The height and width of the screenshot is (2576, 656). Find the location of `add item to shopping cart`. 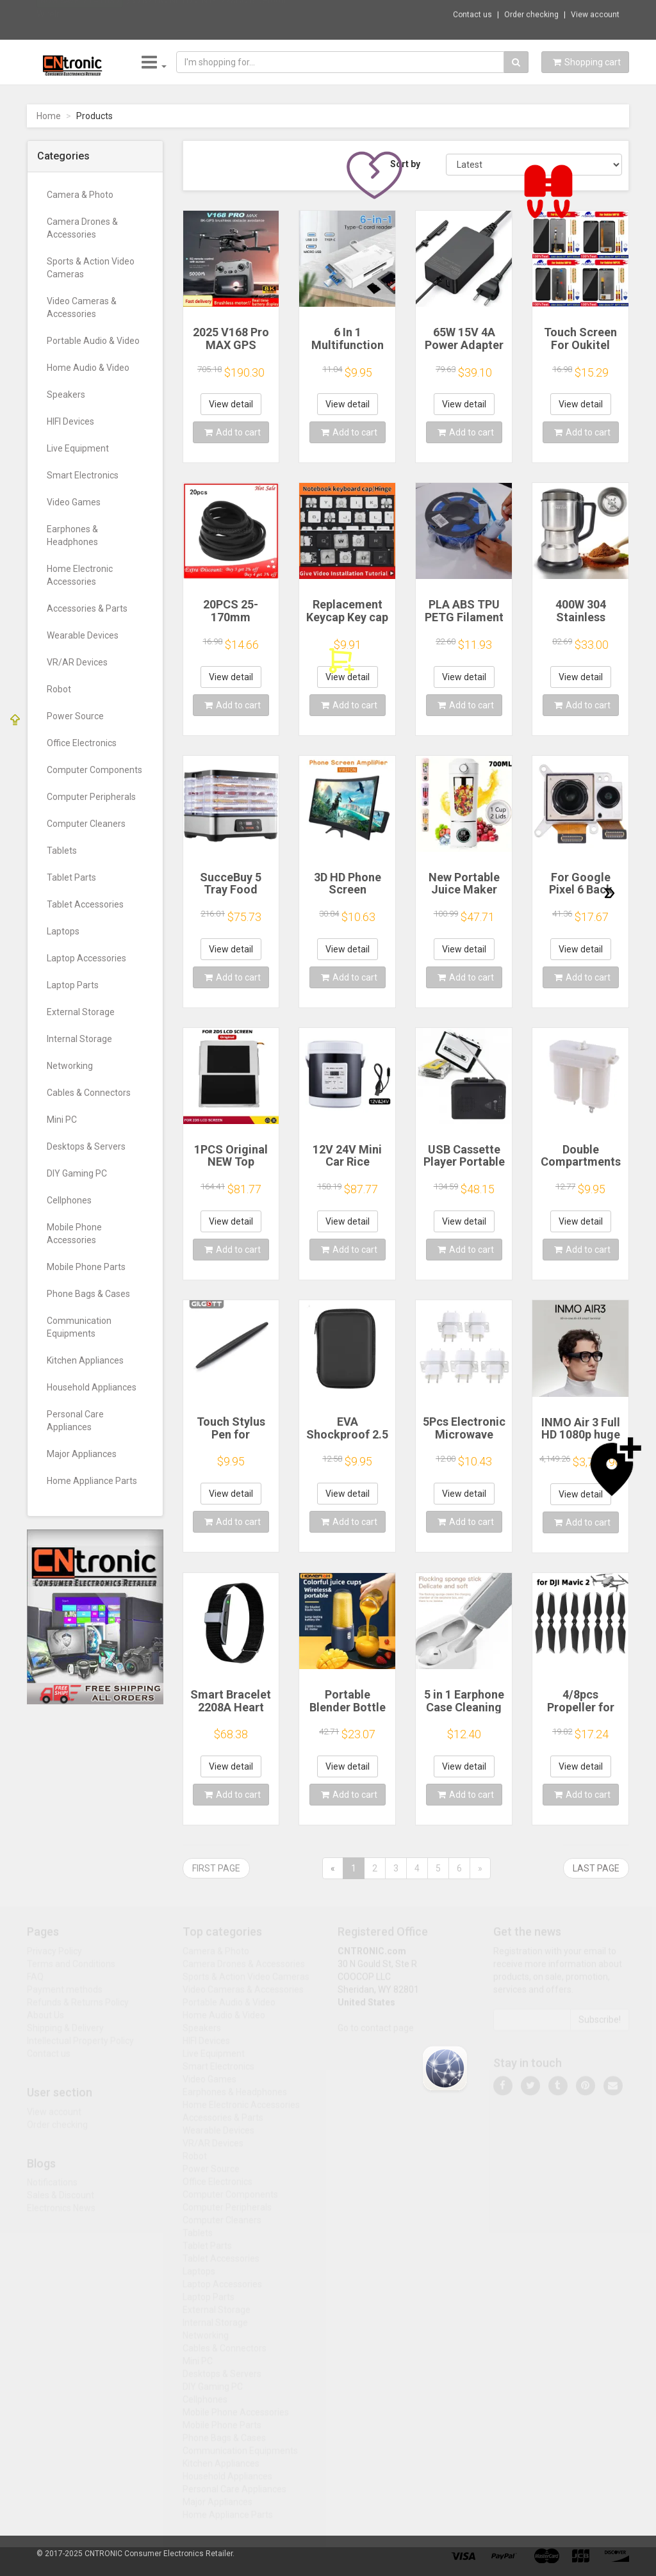

add item to shopping cart is located at coordinates (340, 660).